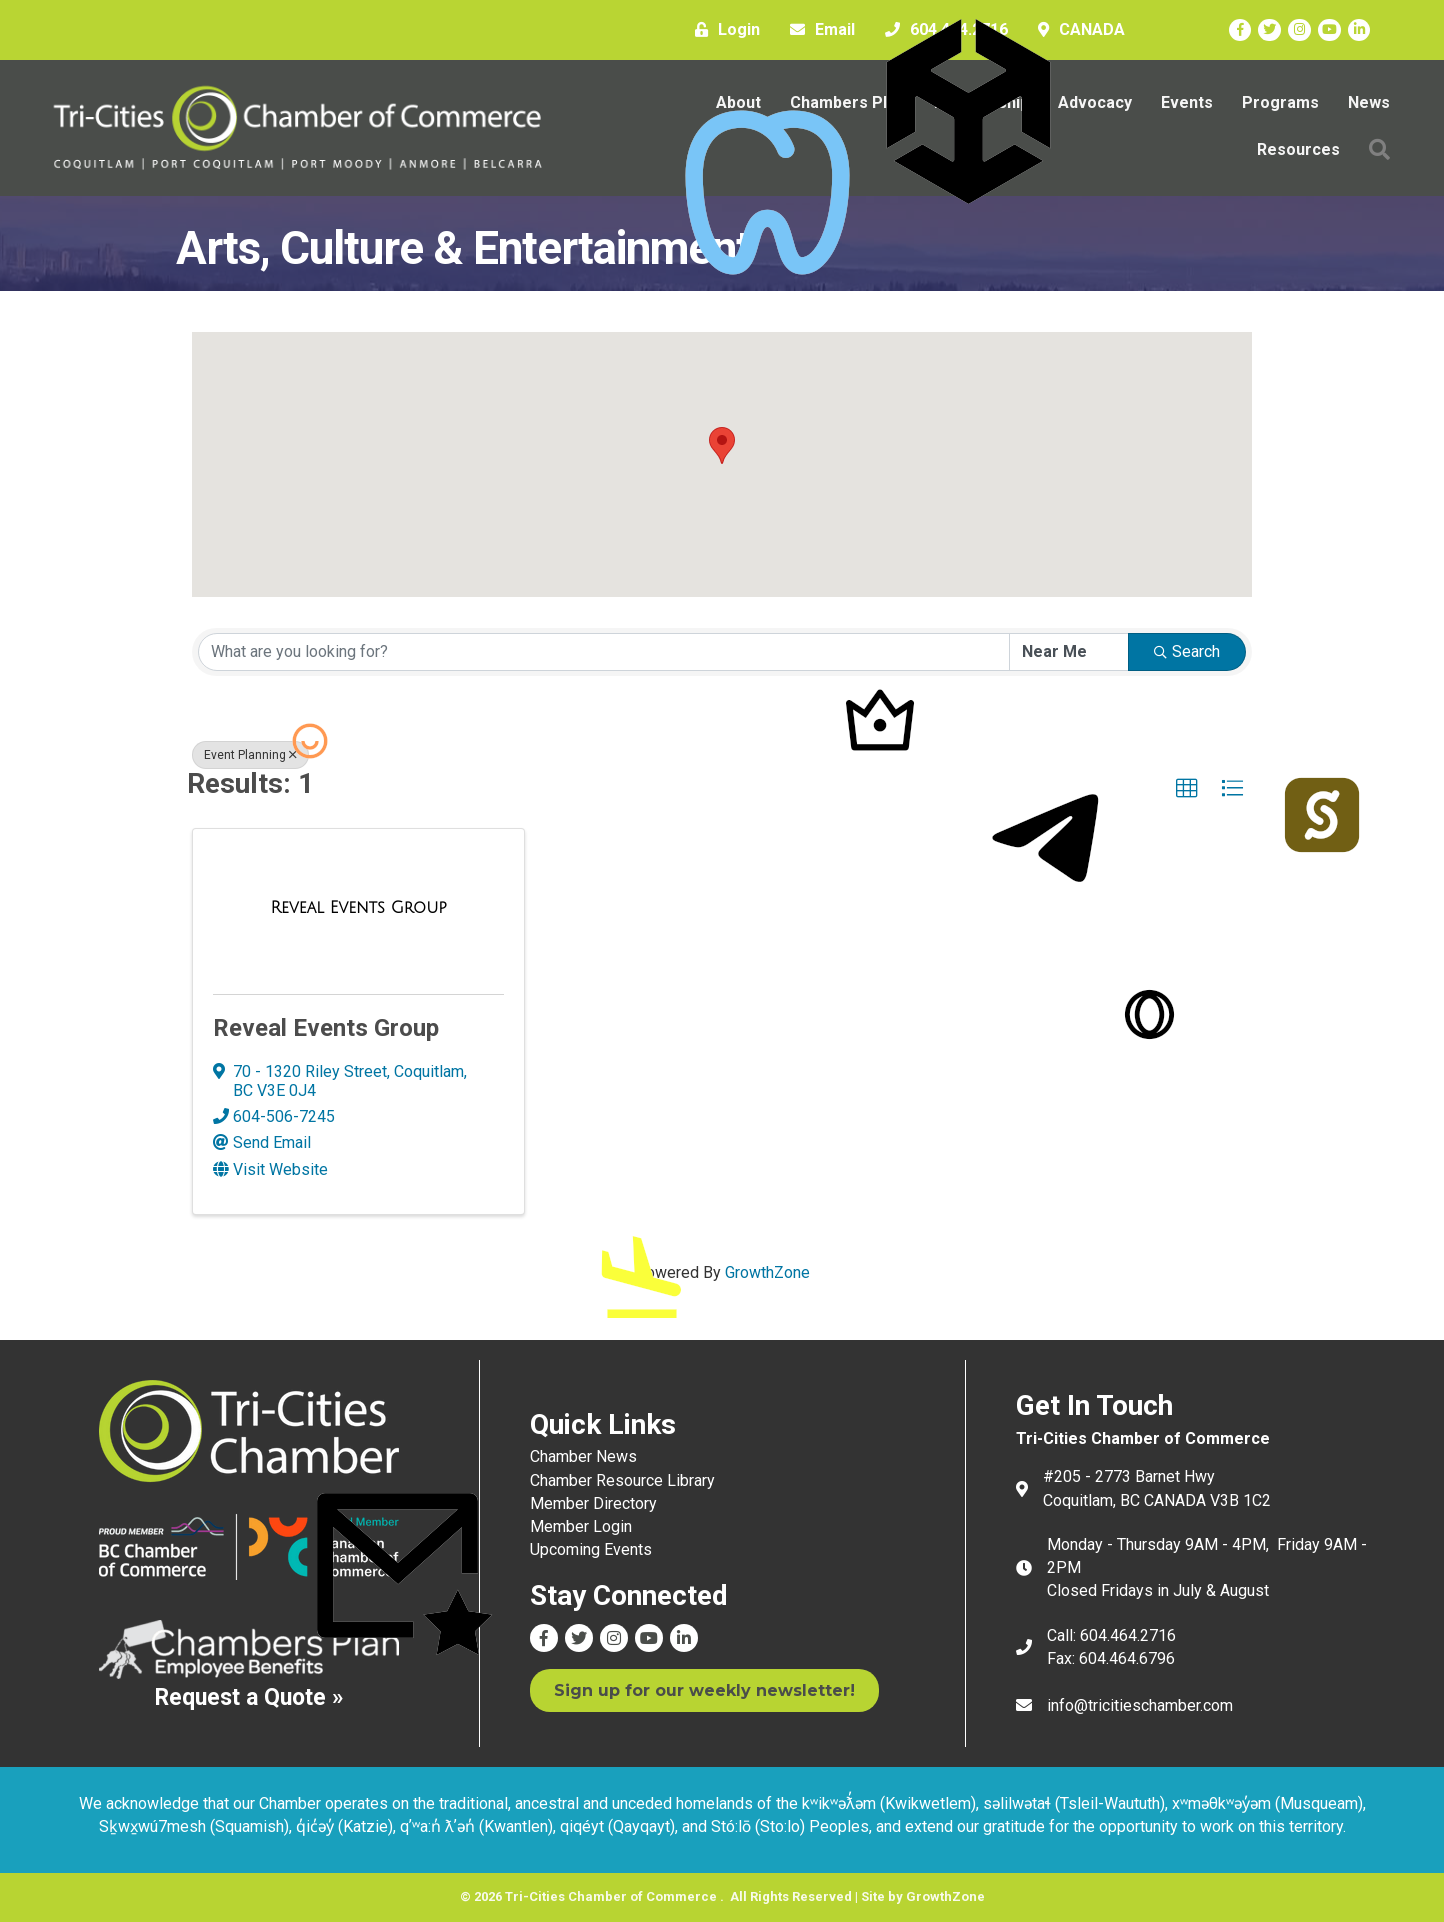 This screenshot has height=1922, width=1444. Describe the element at coordinates (767, 192) in the screenshot. I see `access dental health or dentist services` at that location.